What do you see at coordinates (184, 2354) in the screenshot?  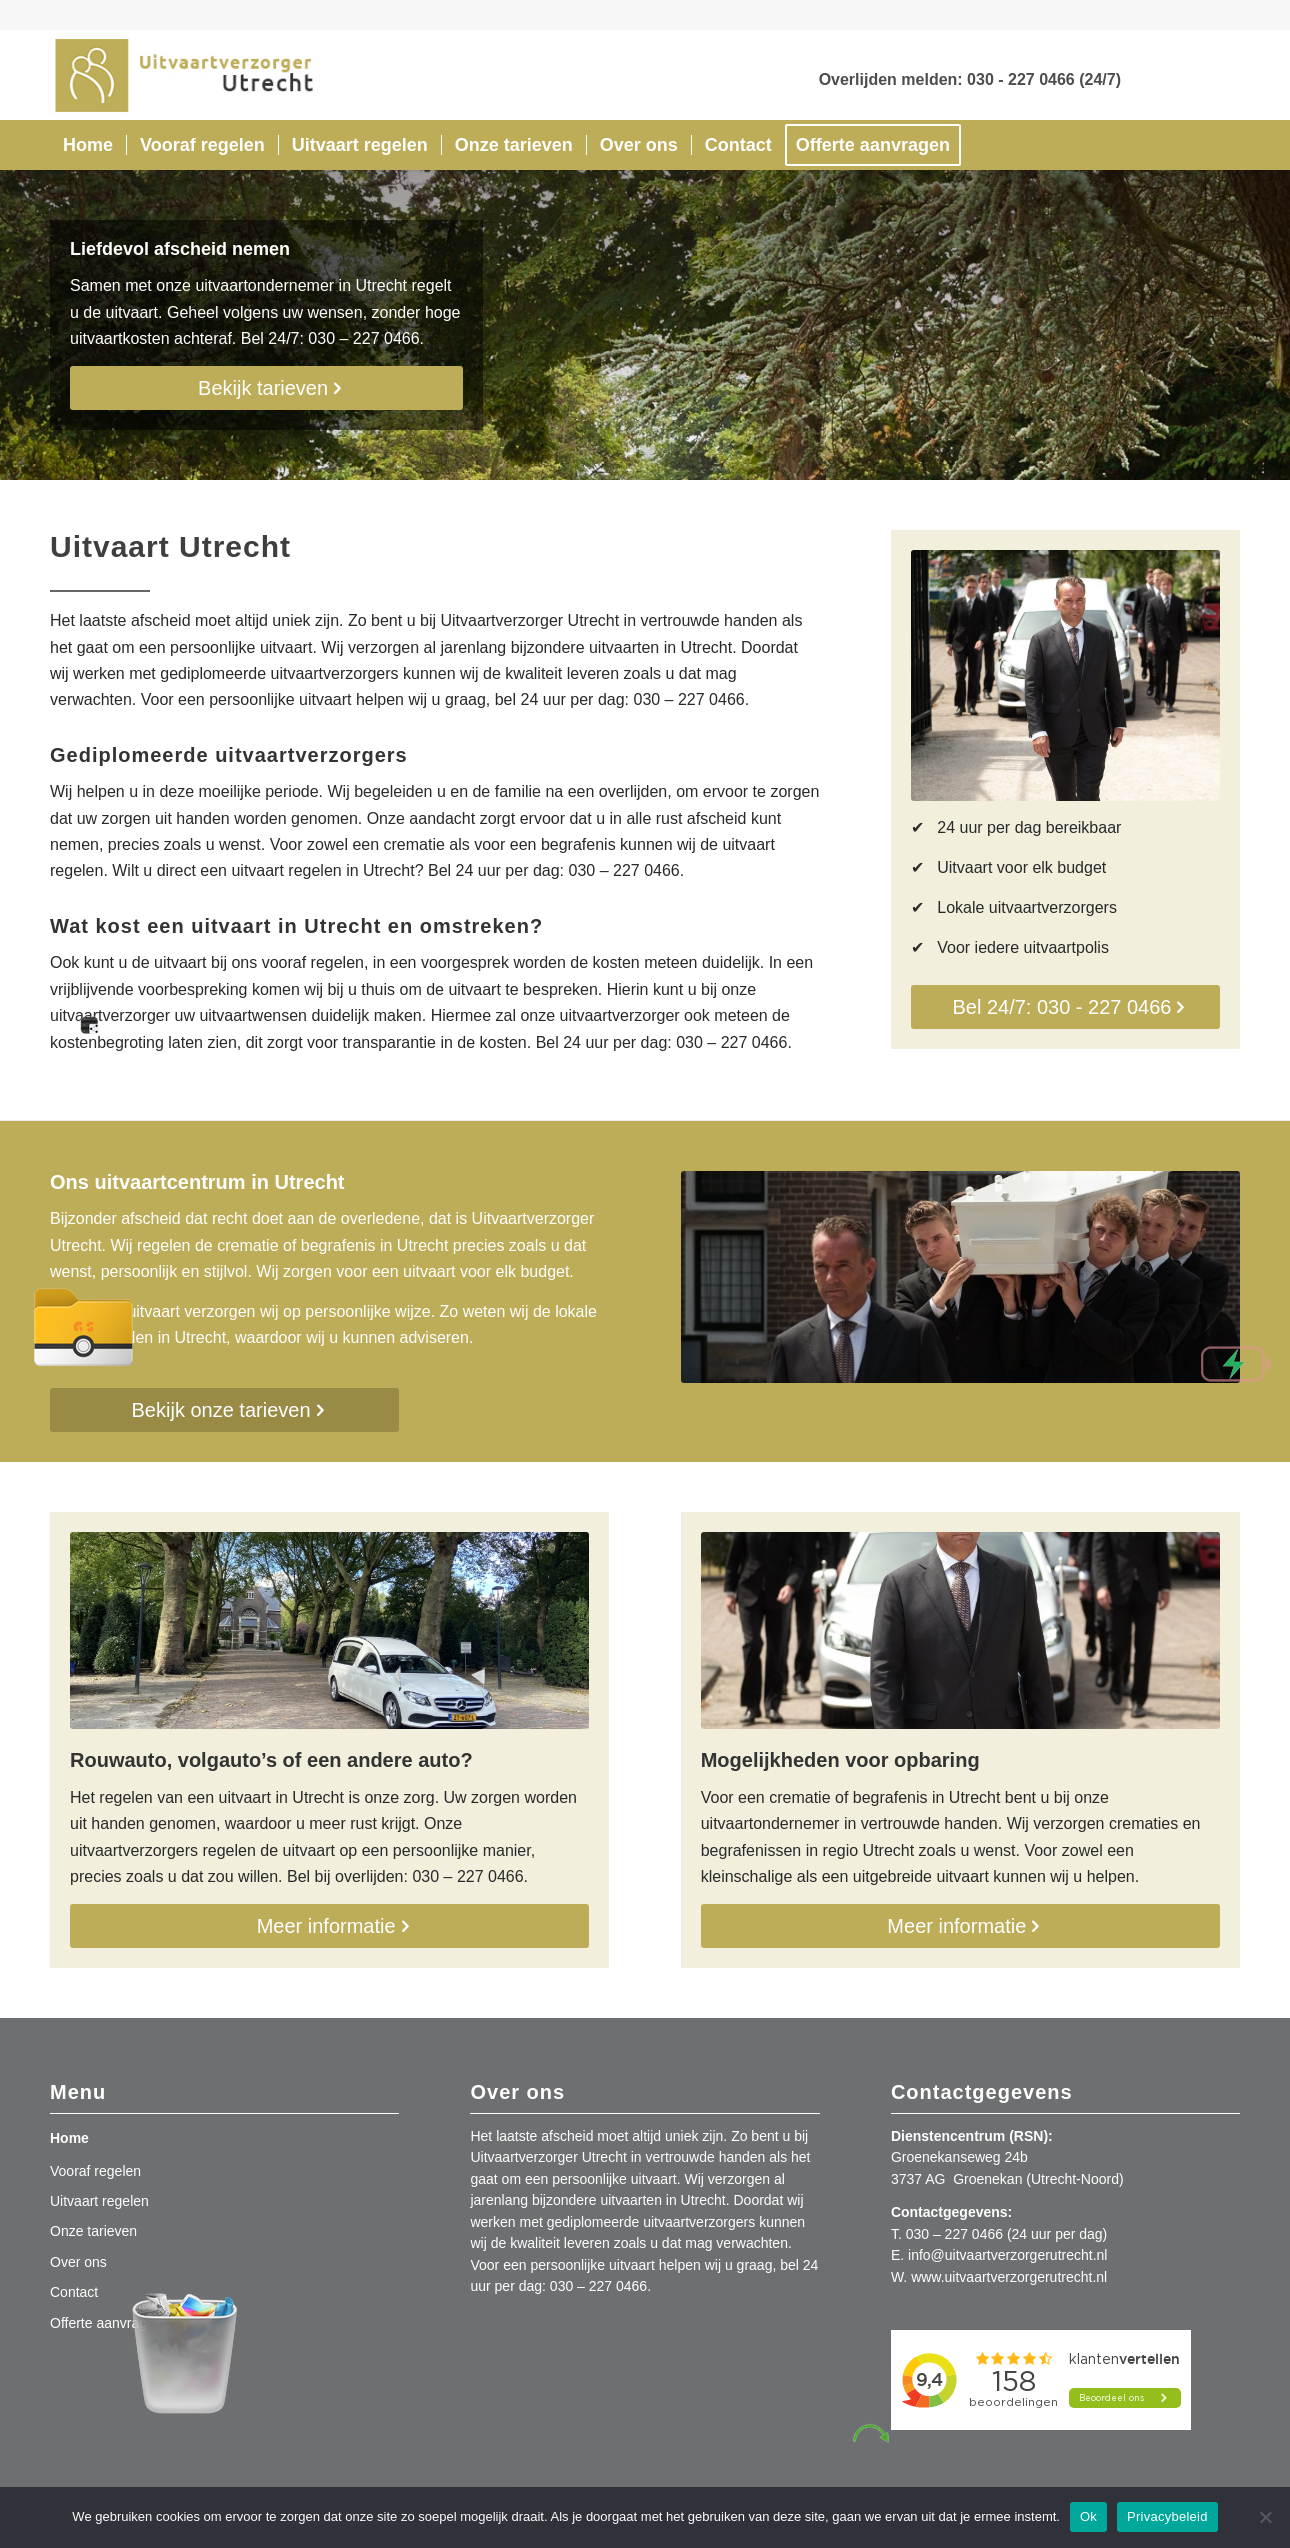 I see `trash bin containing deleted items` at bounding box center [184, 2354].